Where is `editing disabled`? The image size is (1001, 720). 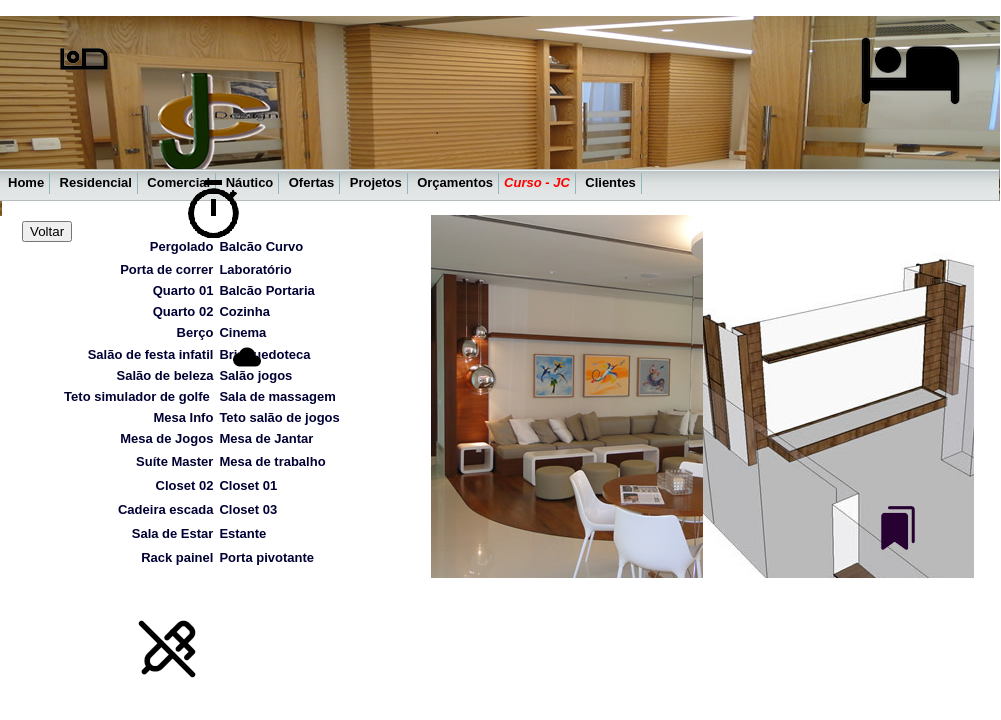 editing disabled is located at coordinates (167, 649).